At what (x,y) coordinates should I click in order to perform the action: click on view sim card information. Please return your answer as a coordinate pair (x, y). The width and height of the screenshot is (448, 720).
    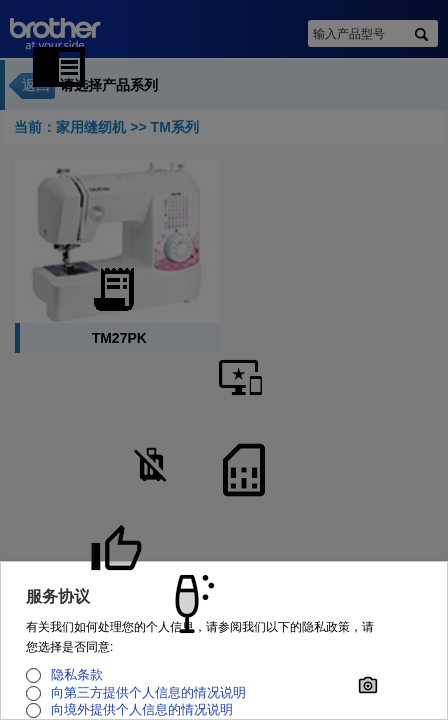
    Looking at the image, I should click on (244, 470).